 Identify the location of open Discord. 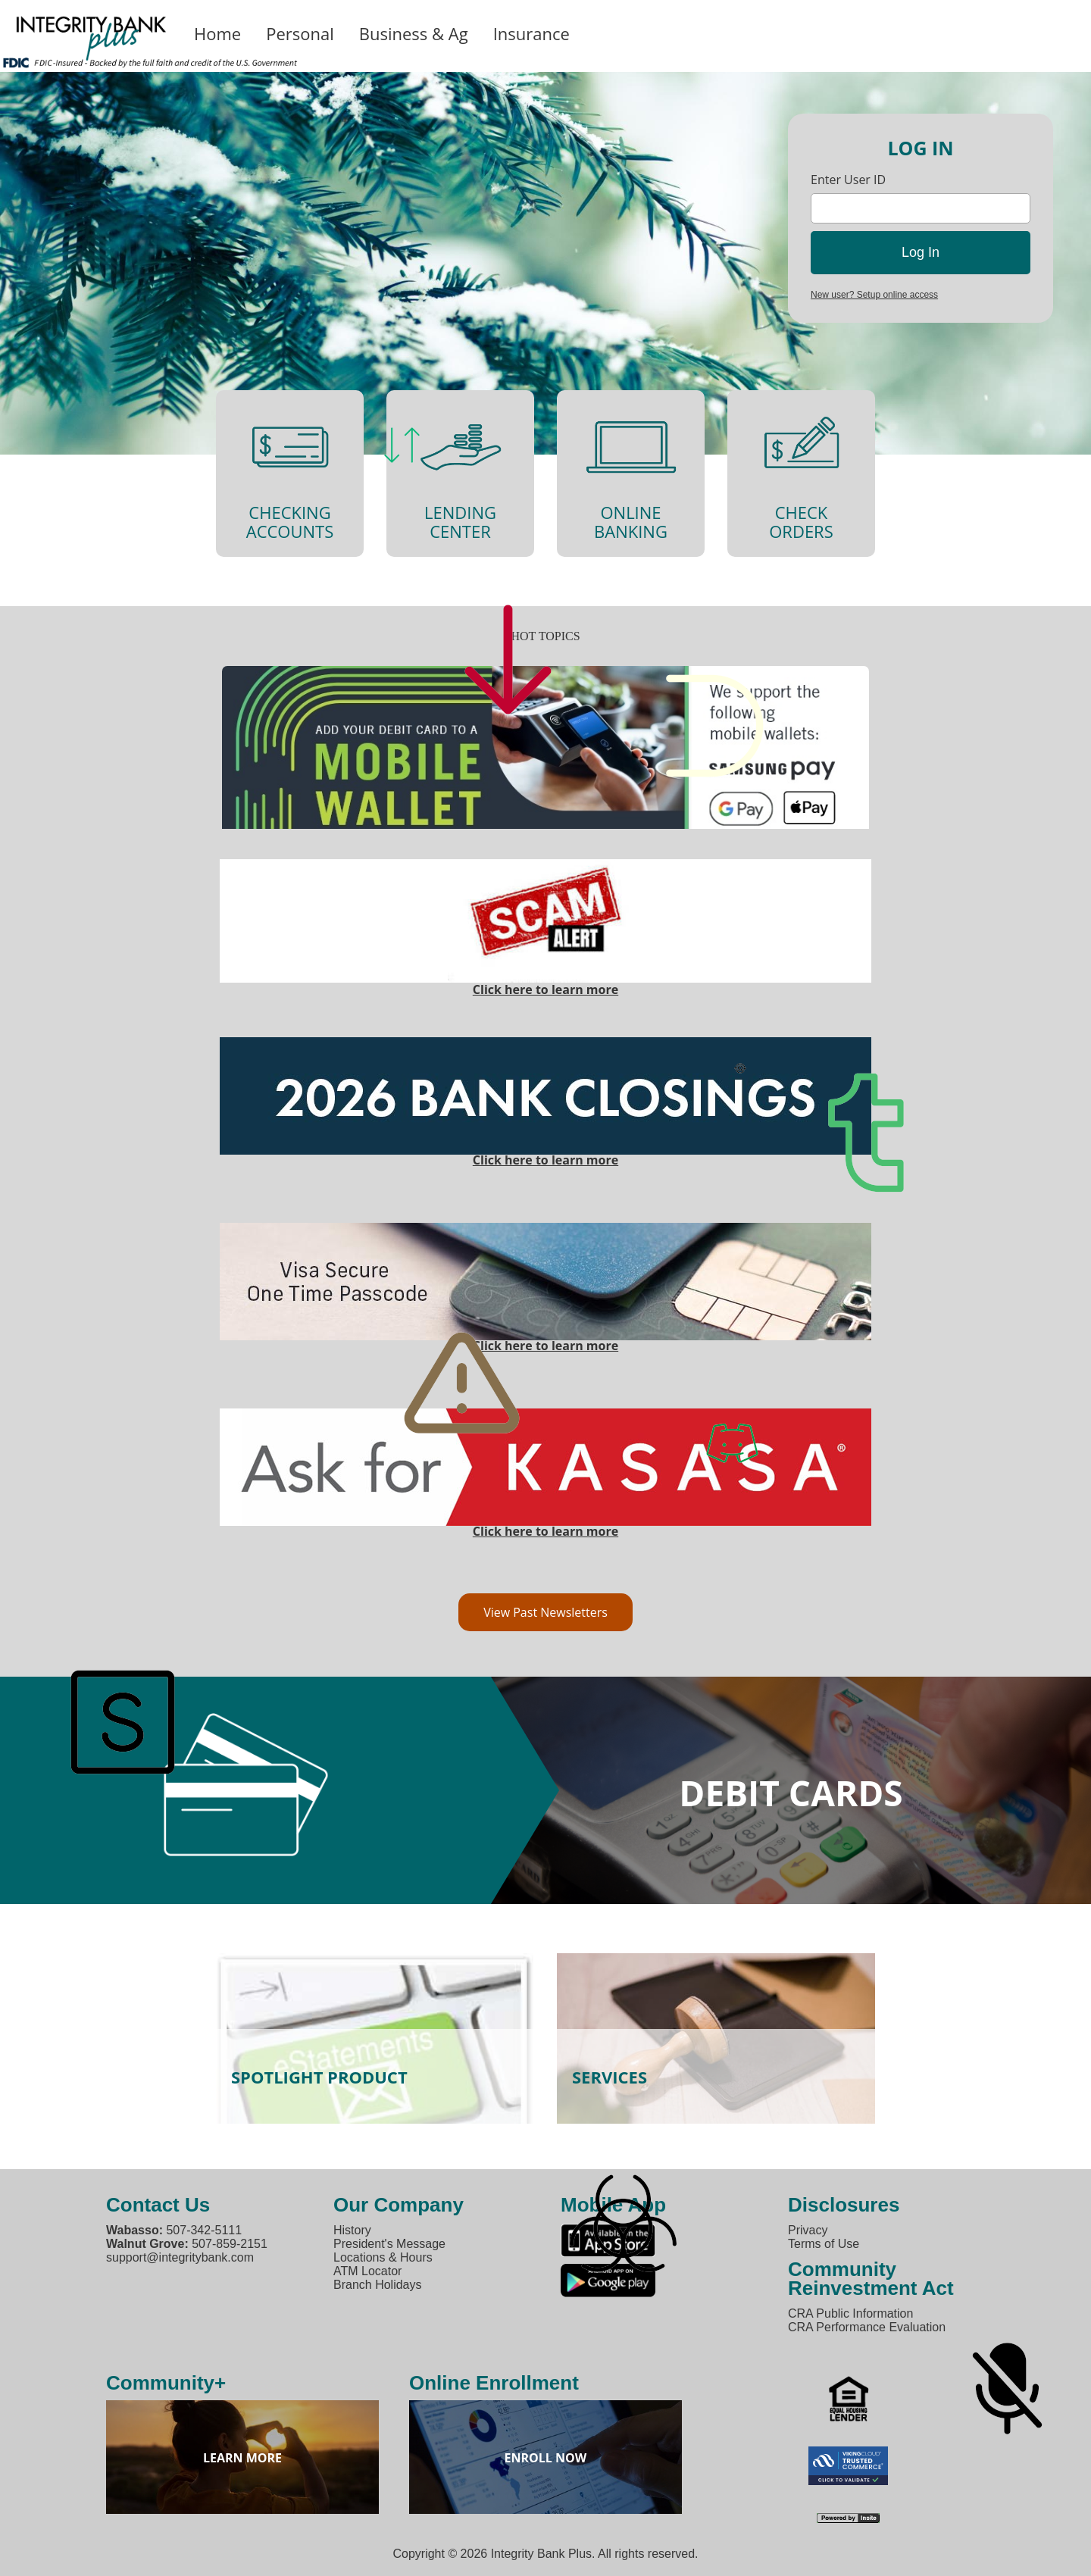
(732, 1442).